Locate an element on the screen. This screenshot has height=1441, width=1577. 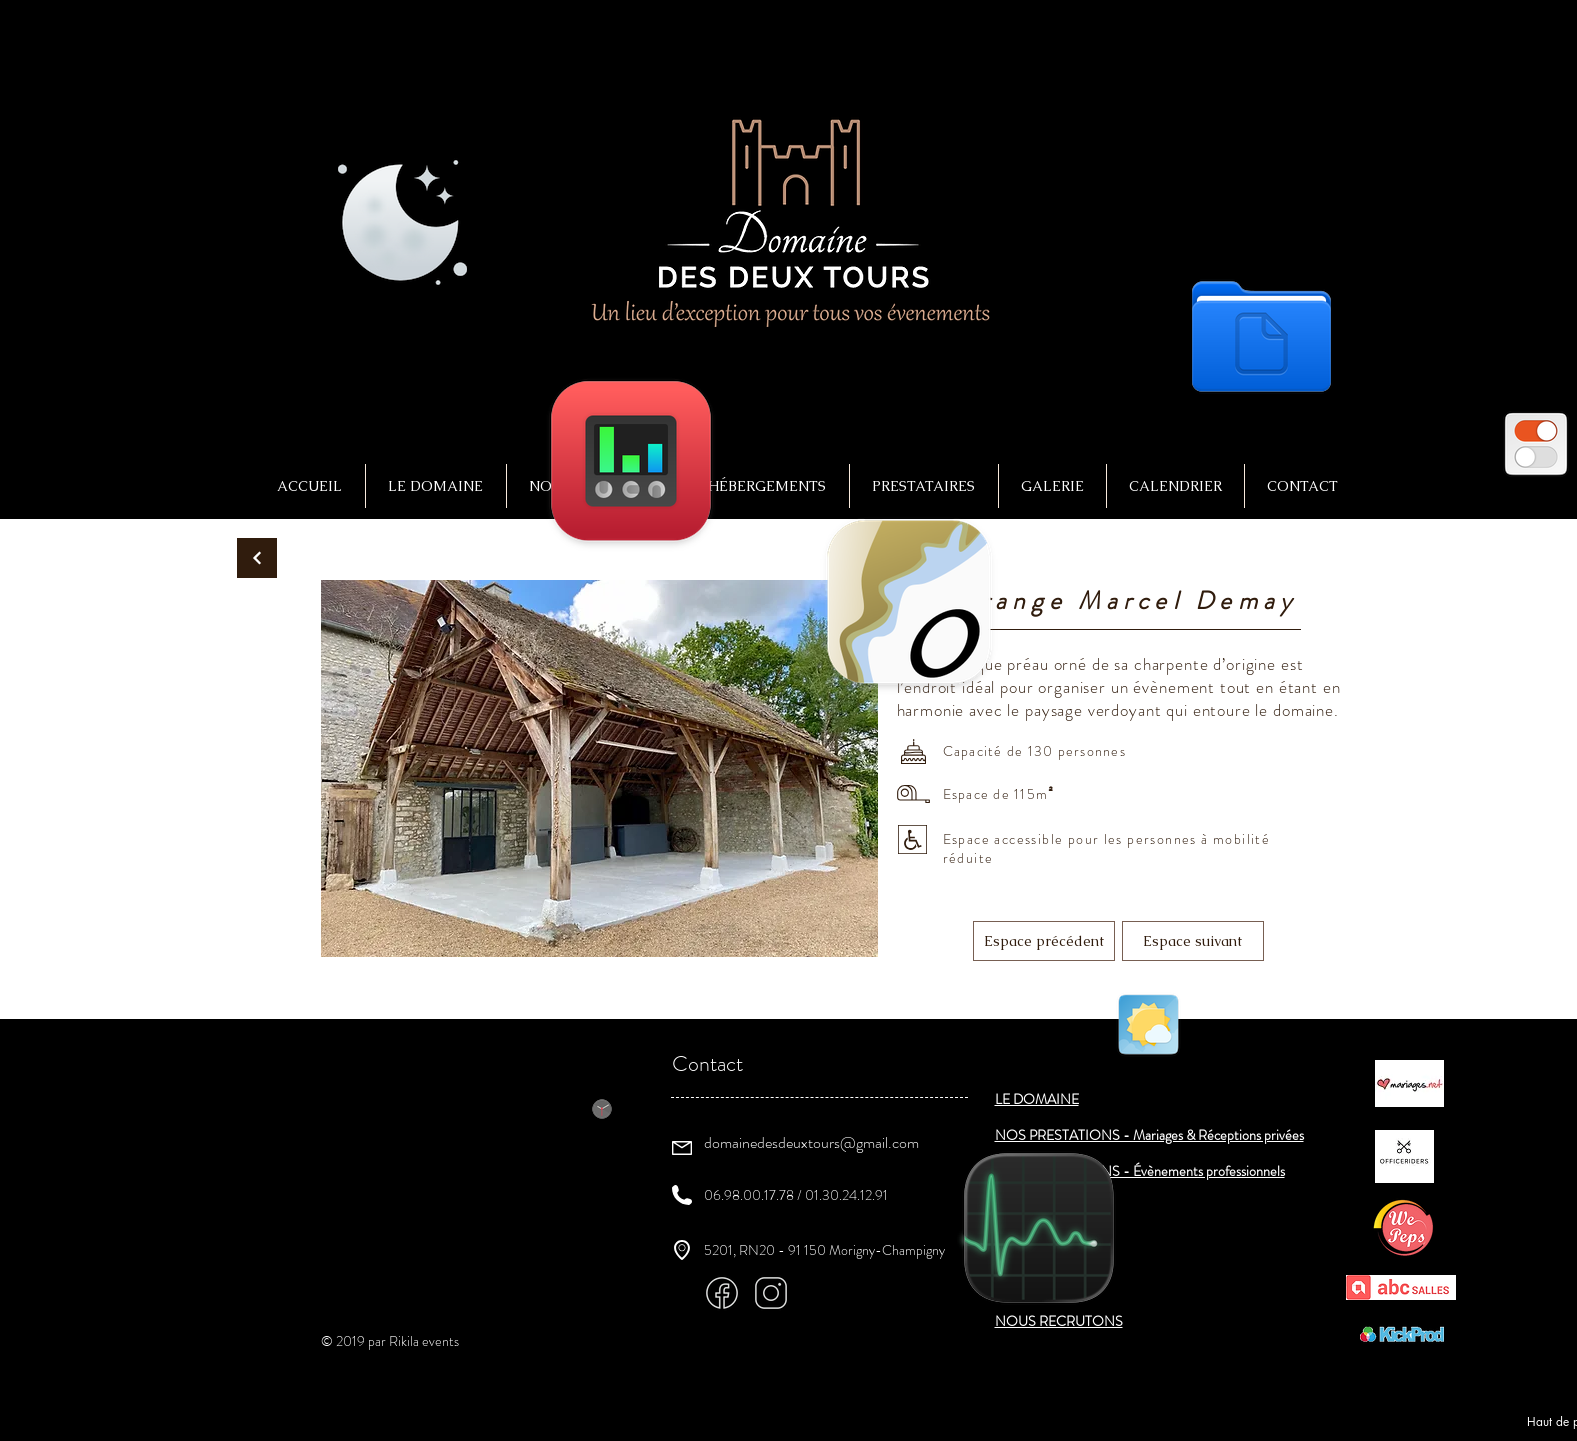
open the clocks app is located at coordinates (602, 1109).